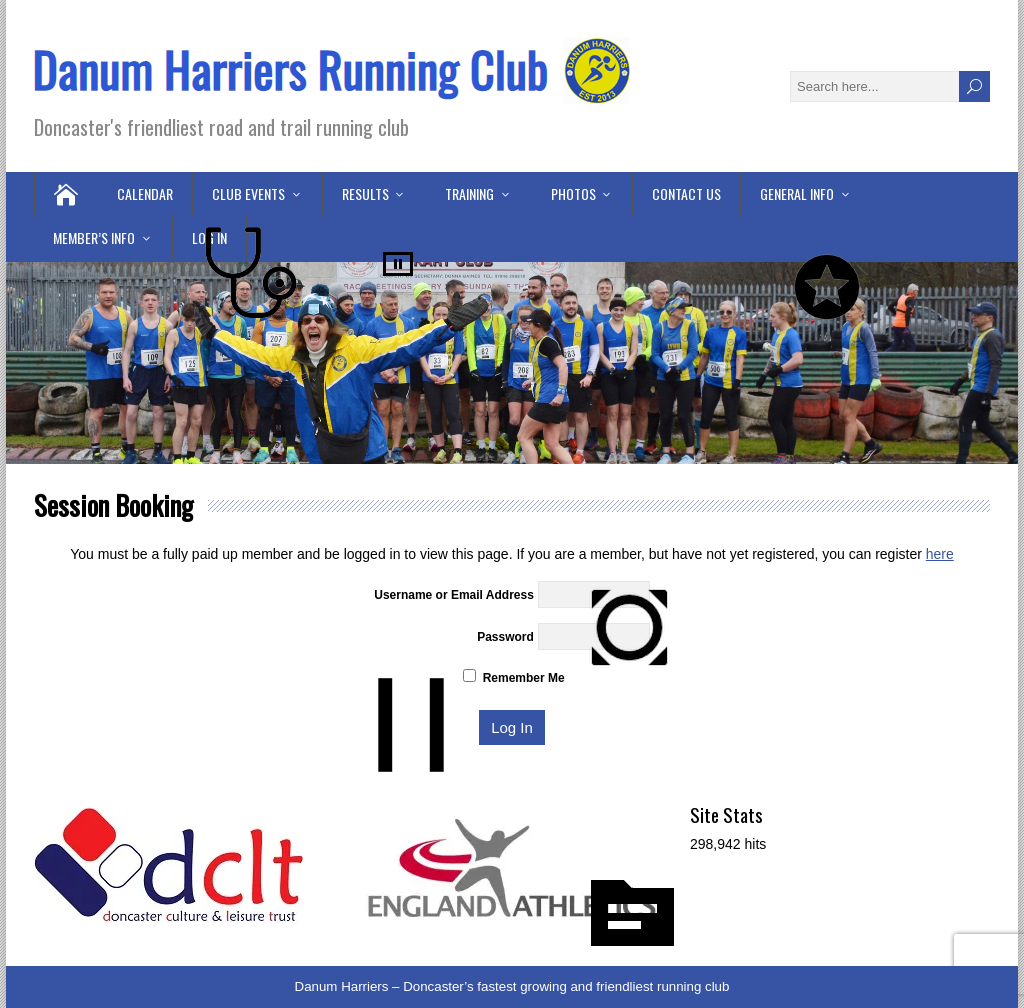 The width and height of the screenshot is (1024, 1008). Describe the element at coordinates (244, 269) in the screenshot. I see `access health or medical features` at that location.